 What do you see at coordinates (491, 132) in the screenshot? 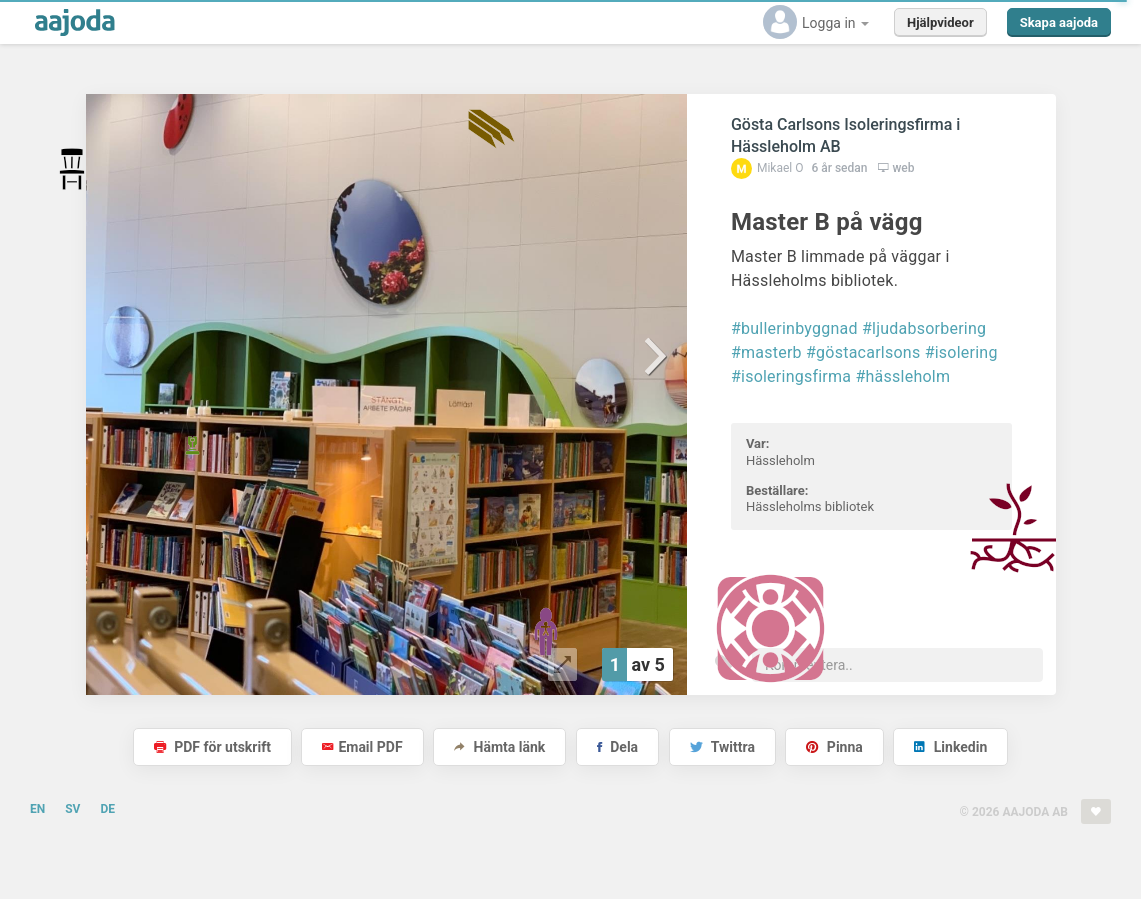
I see `equip claws or melee weapon` at bounding box center [491, 132].